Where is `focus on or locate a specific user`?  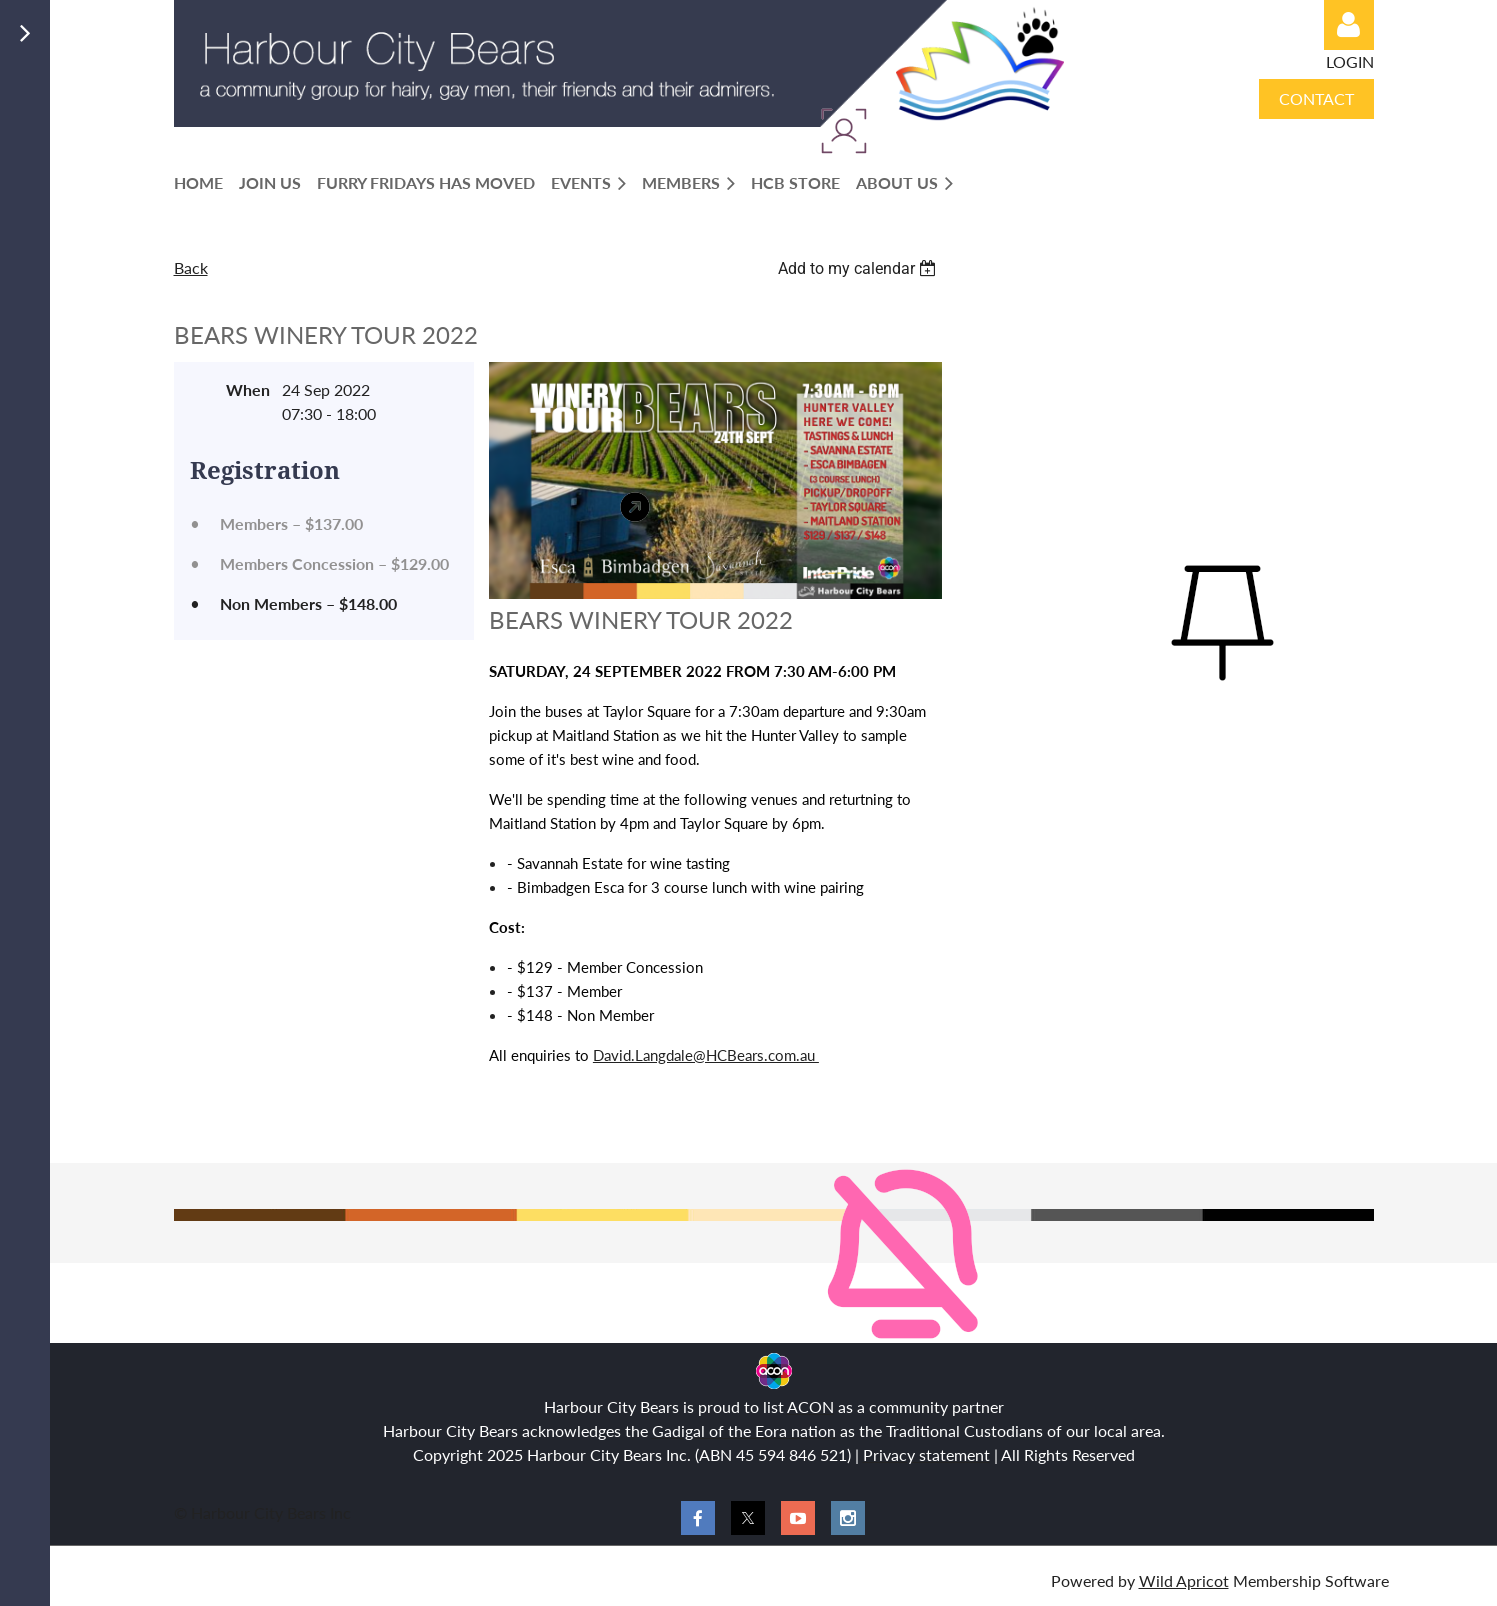 focus on or locate a specific user is located at coordinates (844, 131).